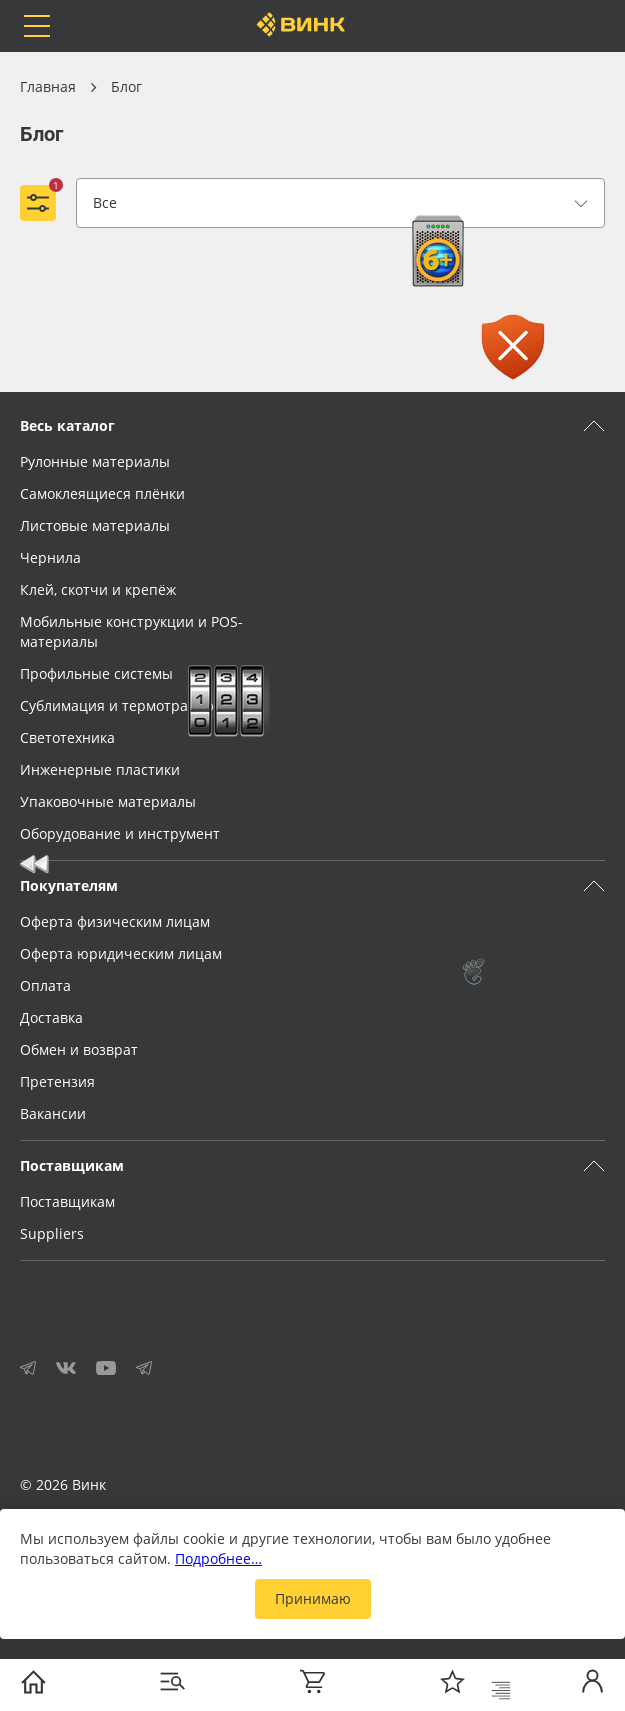 The image size is (625, 1711). What do you see at coordinates (226, 701) in the screenshot?
I see `access privacy and security settings` at bounding box center [226, 701].